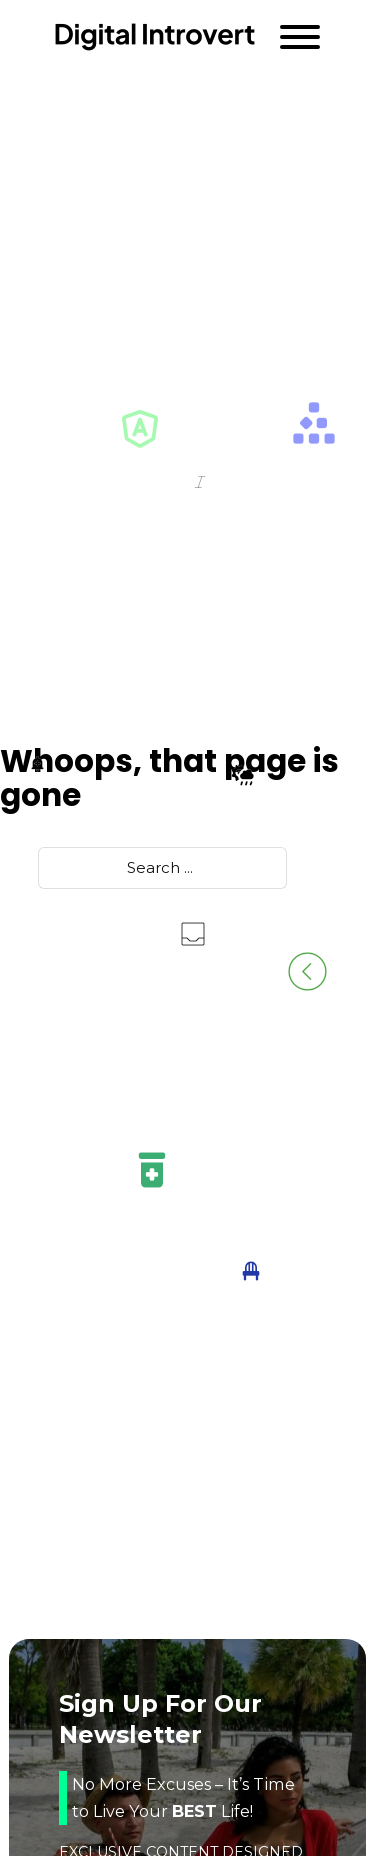 This screenshot has width=375, height=1856. I want to click on access inbox or incoming items, so click(193, 934).